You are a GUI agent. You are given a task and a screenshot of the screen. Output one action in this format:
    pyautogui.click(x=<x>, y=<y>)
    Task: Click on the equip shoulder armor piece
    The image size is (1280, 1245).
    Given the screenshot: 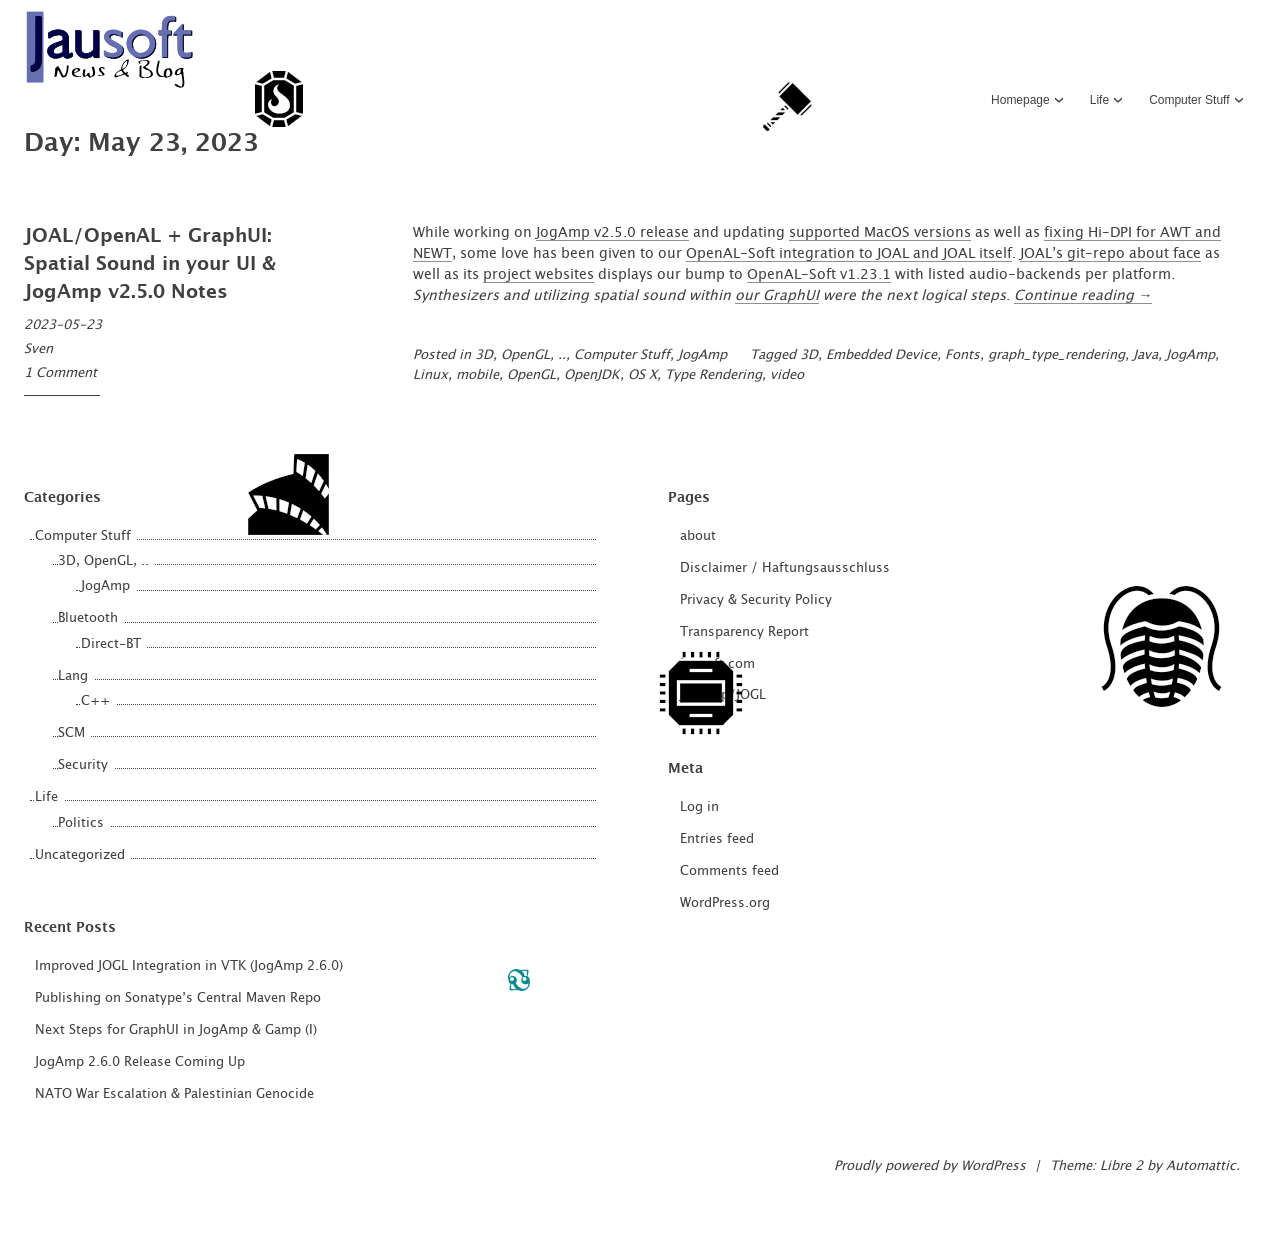 What is the action you would take?
    pyautogui.click(x=288, y=494)
    